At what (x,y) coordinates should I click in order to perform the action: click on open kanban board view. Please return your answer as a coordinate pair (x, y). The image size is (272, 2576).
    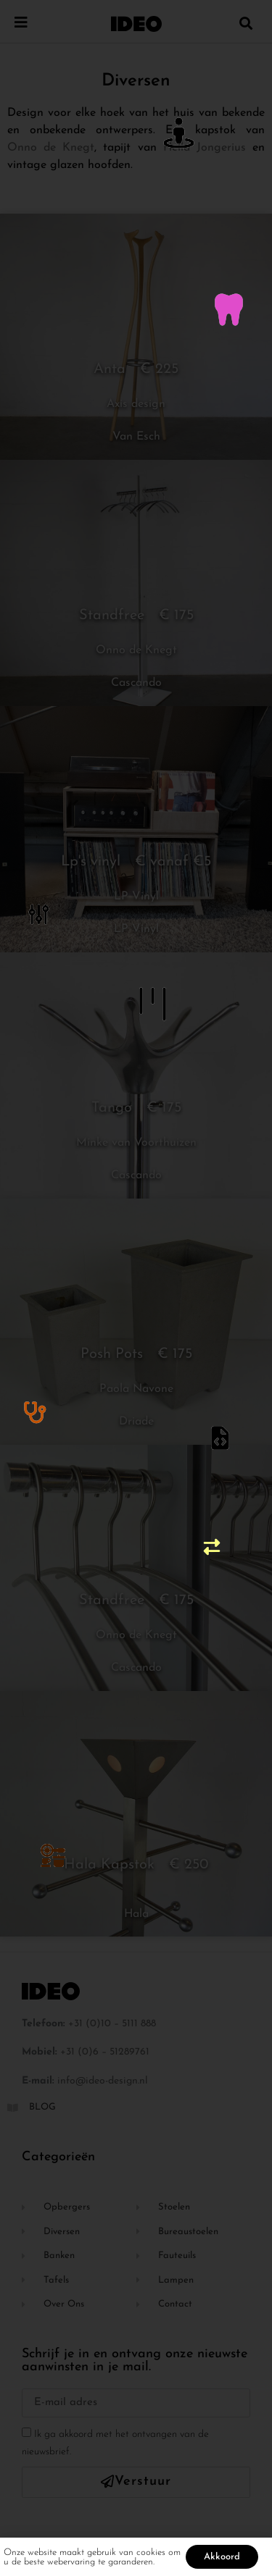
    Looking at the image, I should click on (152, 1004).